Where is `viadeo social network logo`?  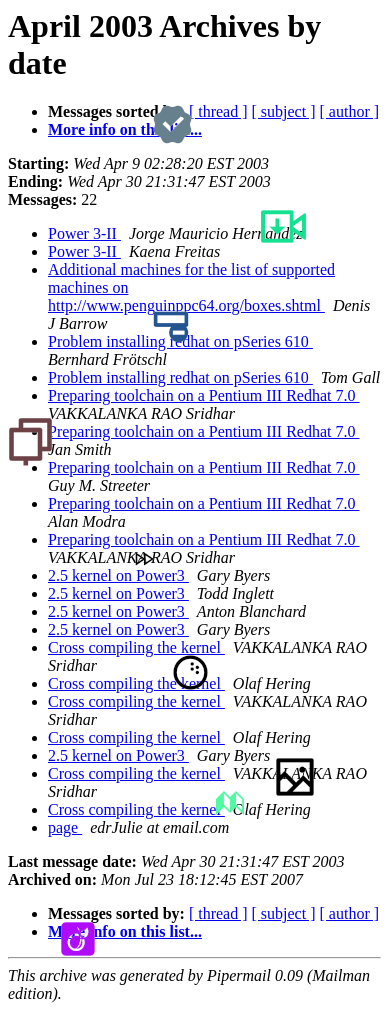
viadeo social network logo is located at coordinates (78, 939).